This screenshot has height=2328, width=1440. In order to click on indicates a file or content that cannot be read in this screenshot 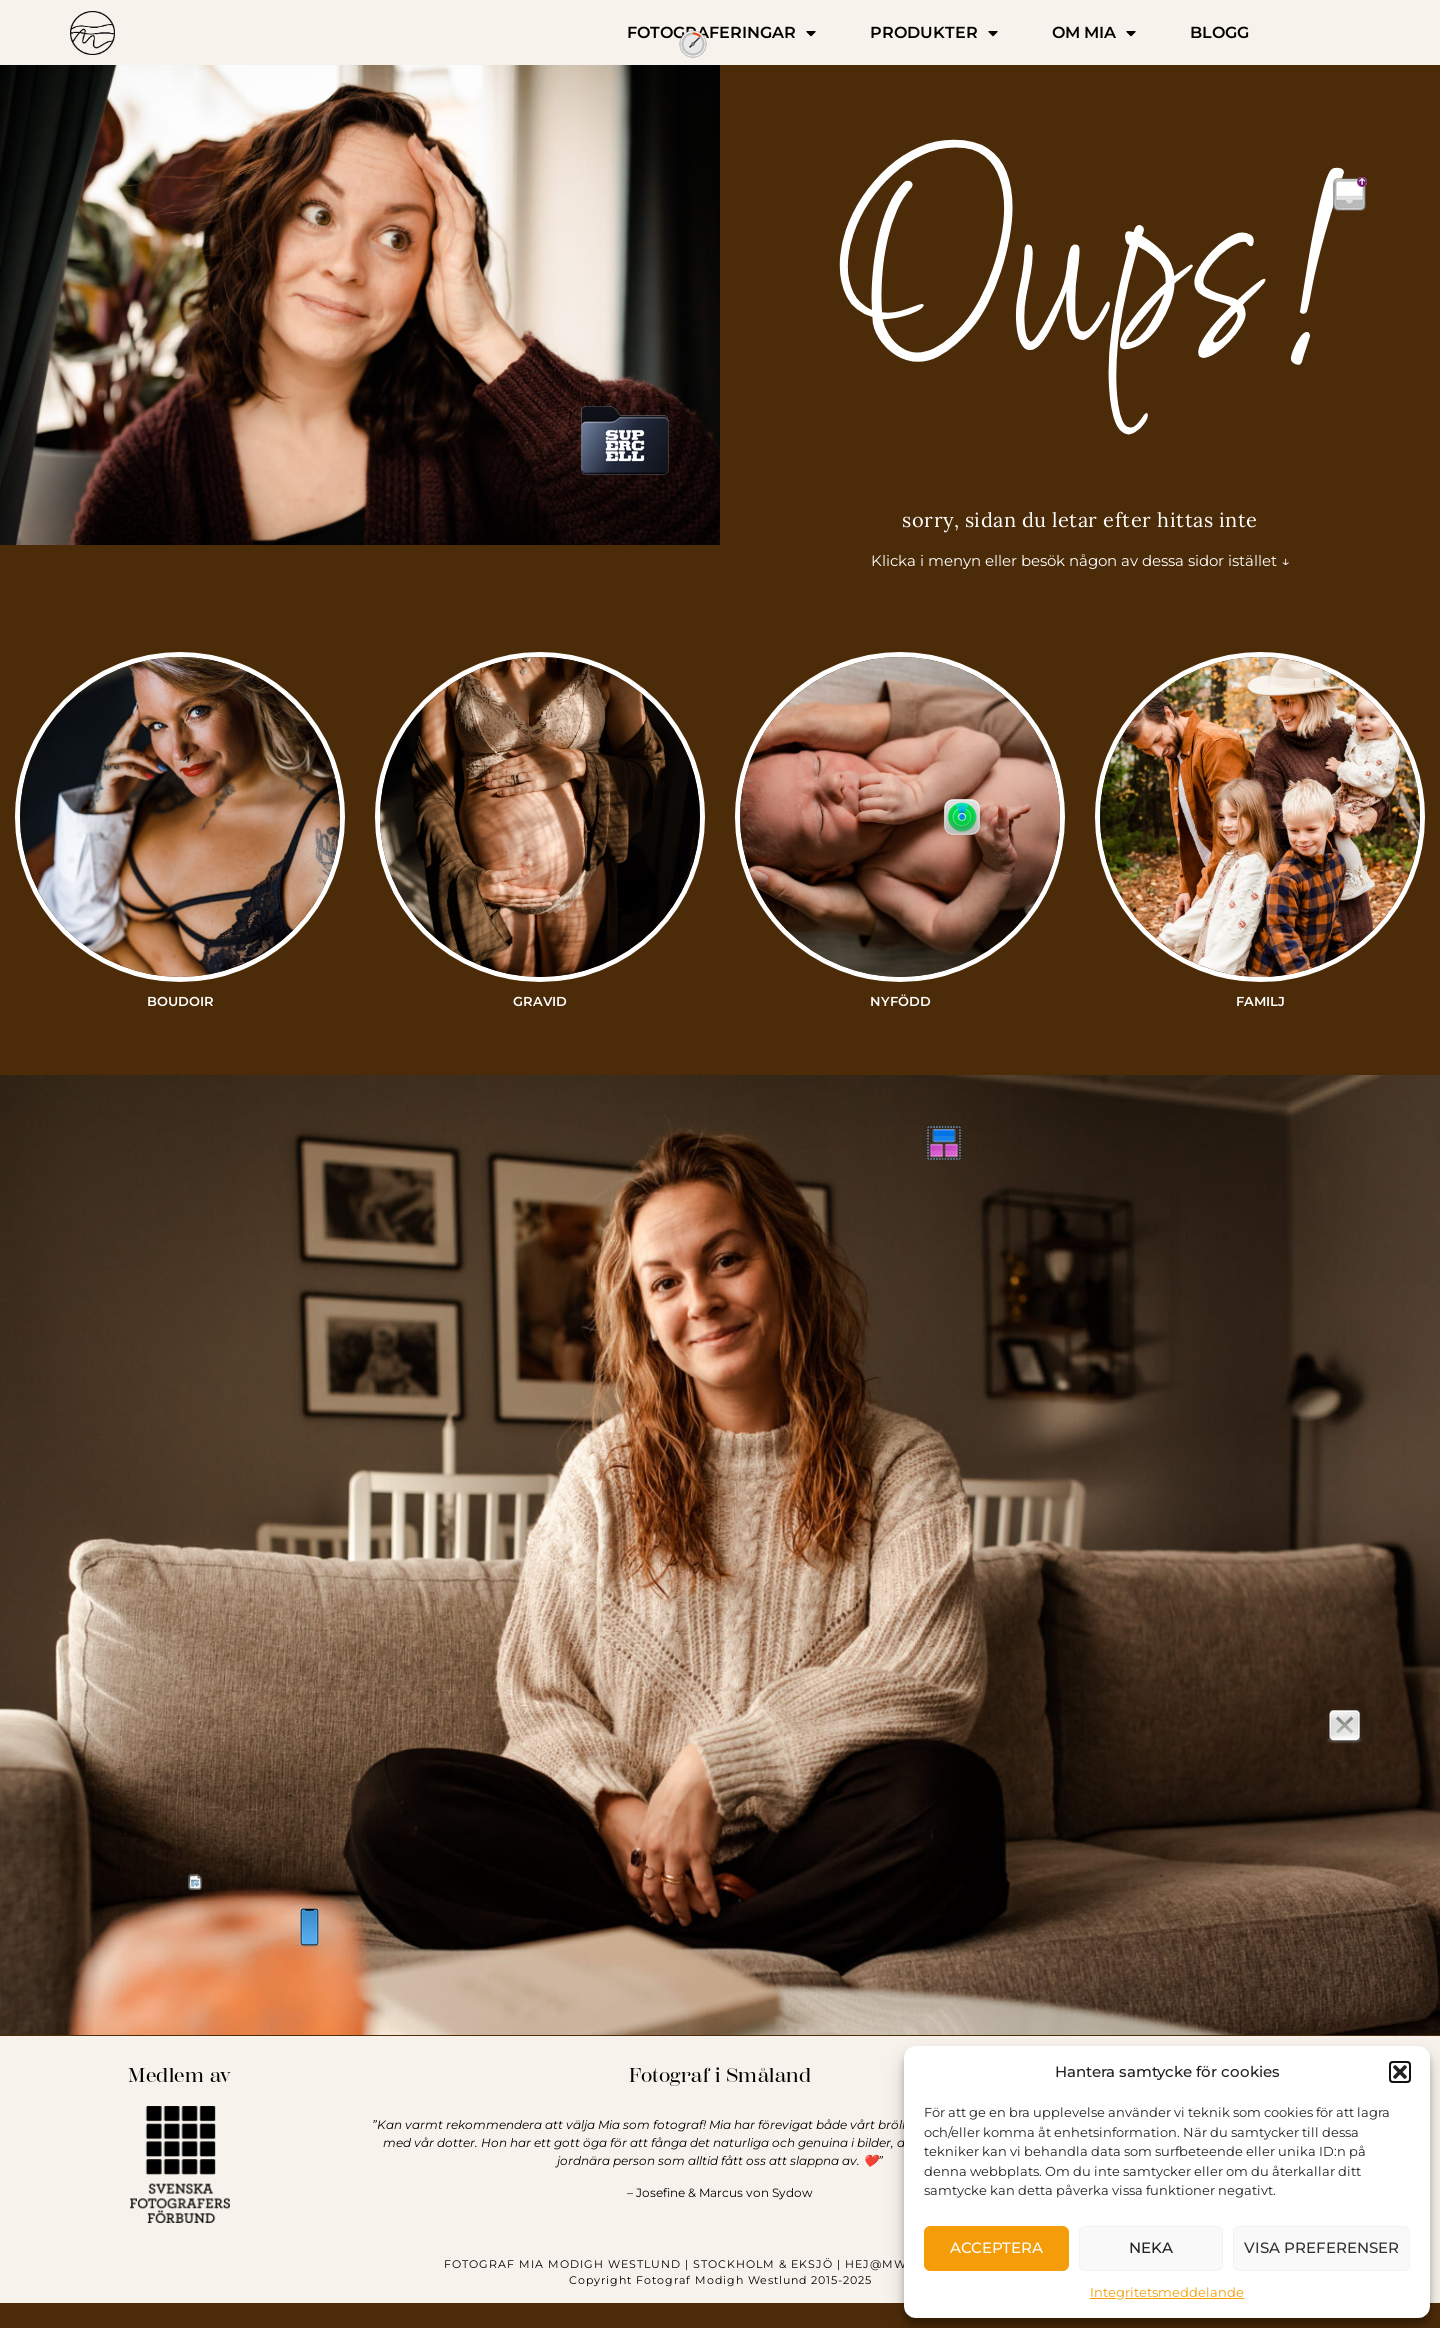, I will do `click(1345, 1727)`.